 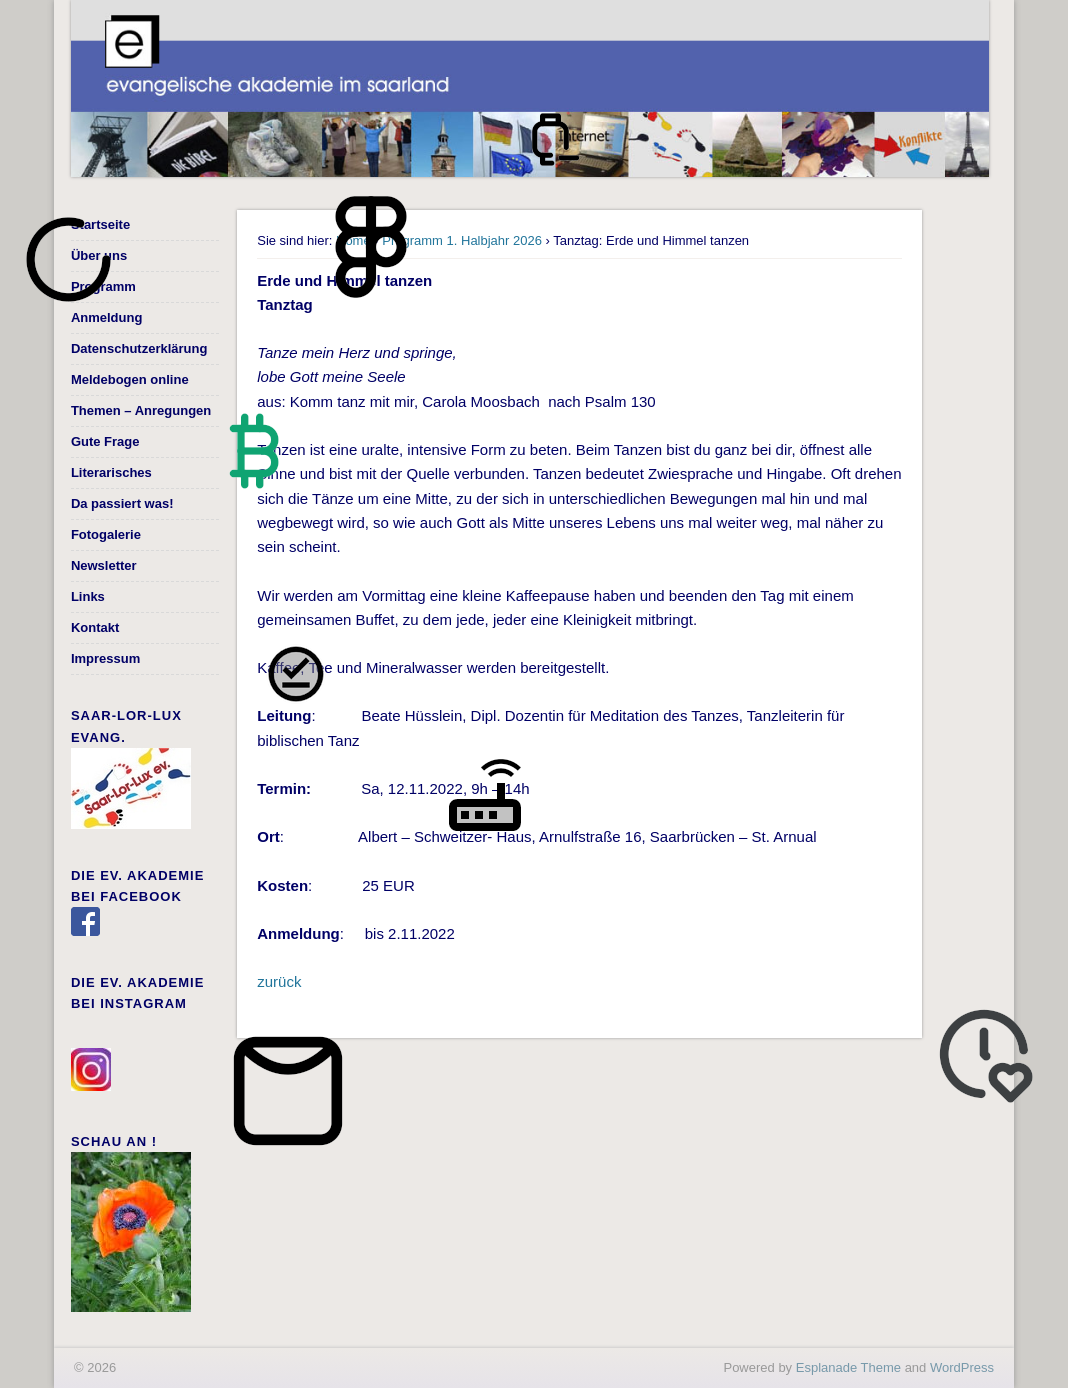 I want to click on empty placeholder icon for spacing or alignment, so click(x=208, y=303).